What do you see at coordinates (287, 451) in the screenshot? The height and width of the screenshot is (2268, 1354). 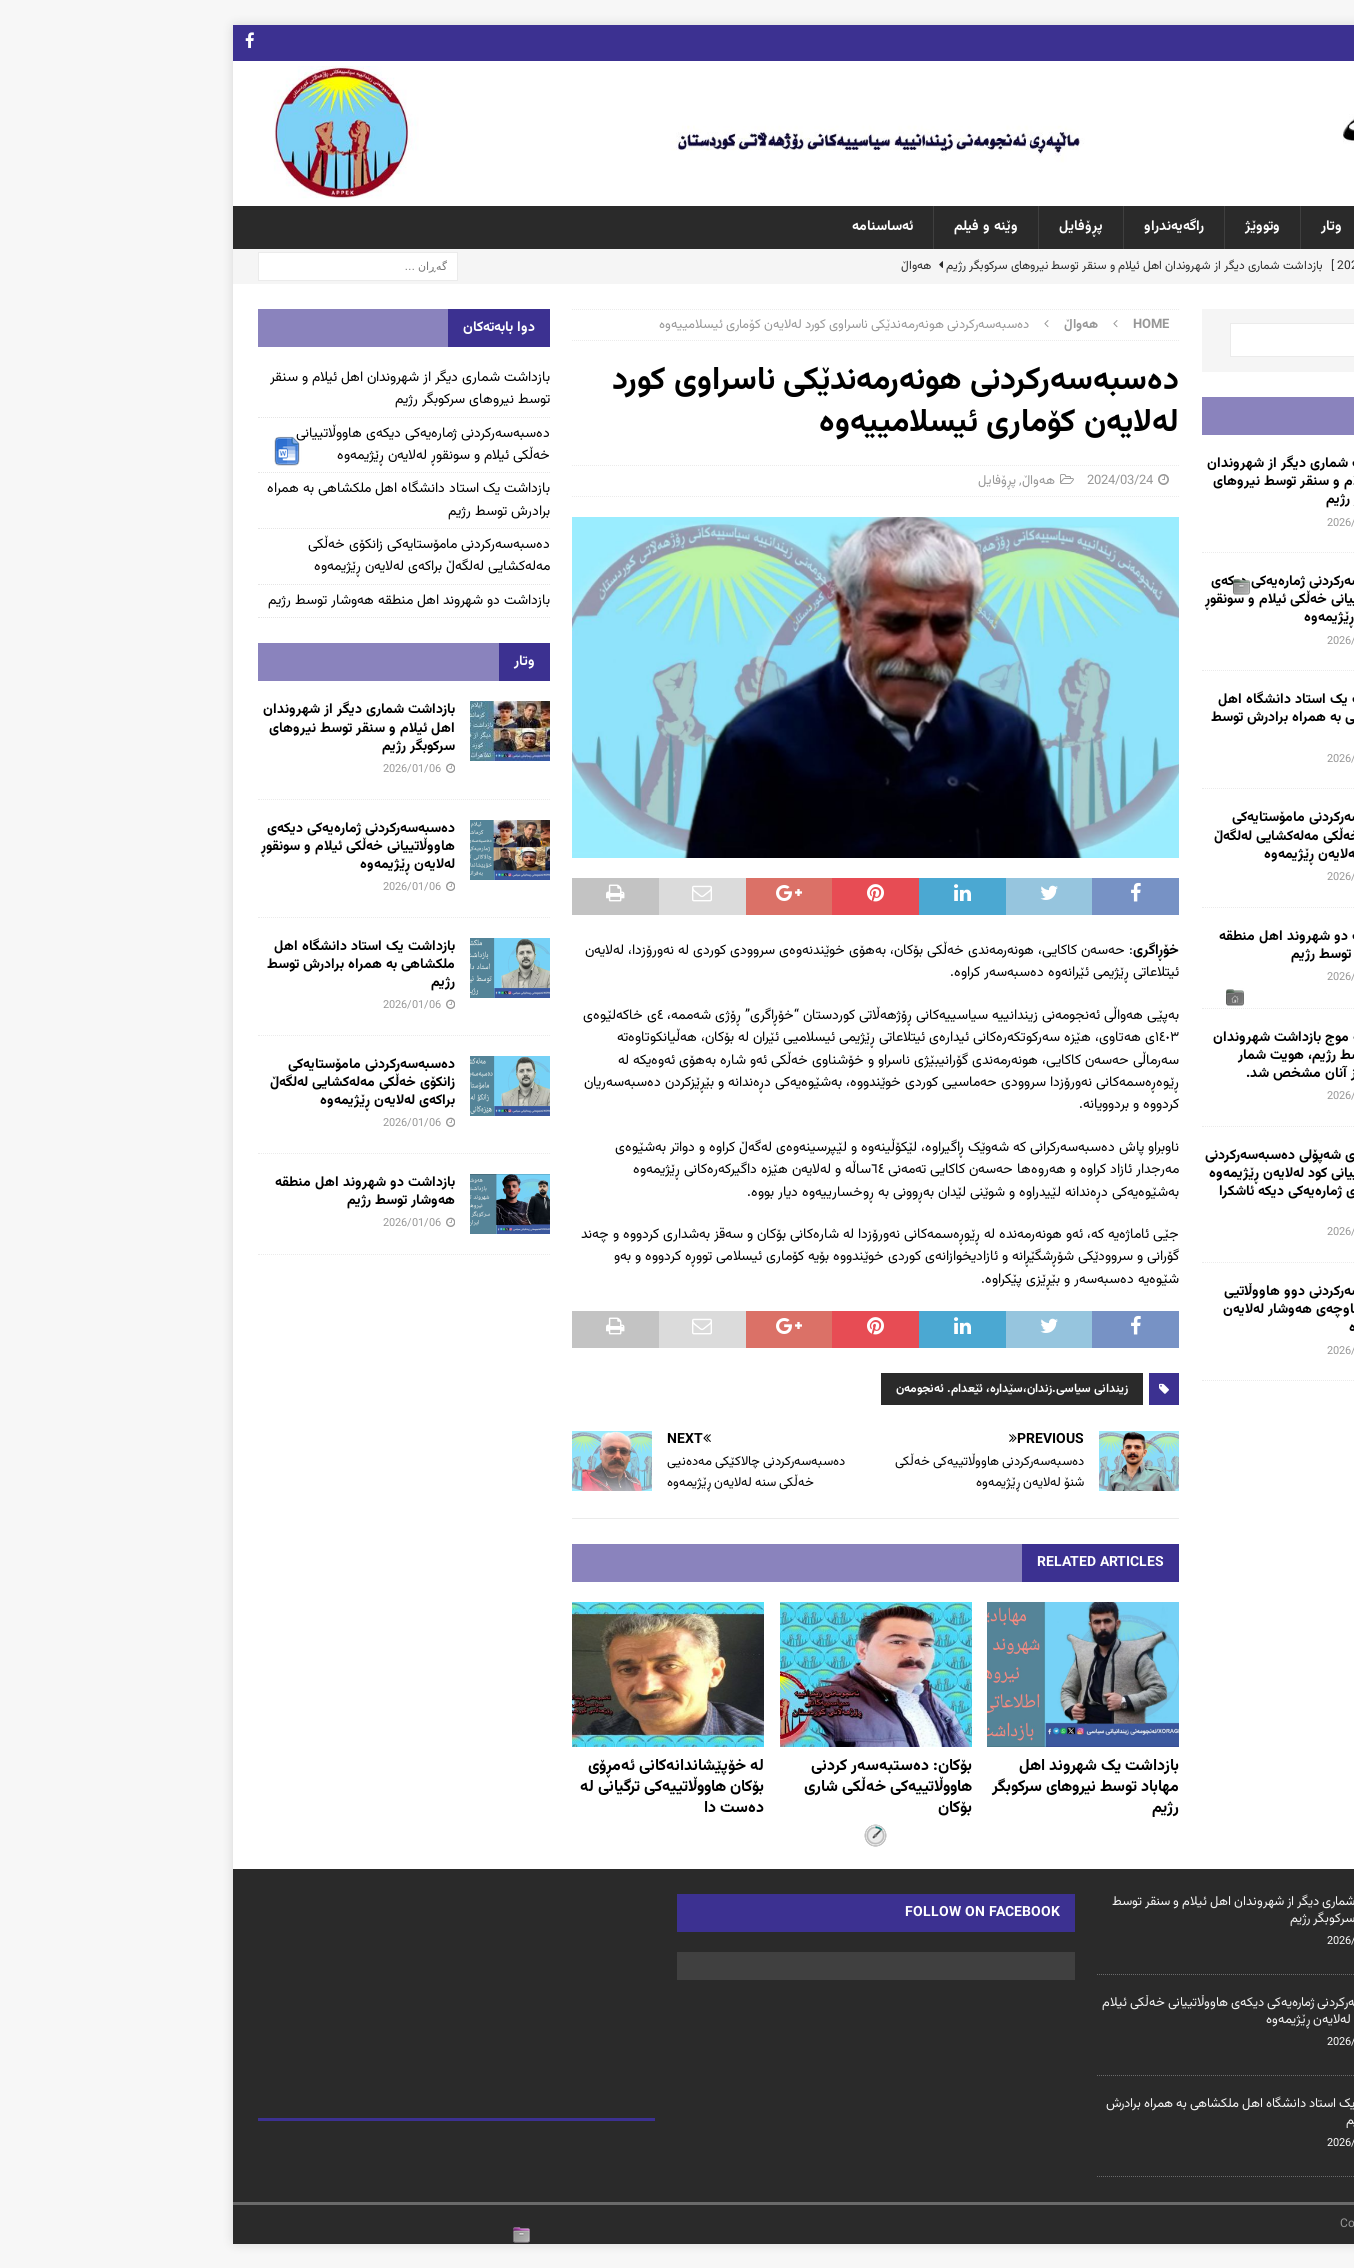 I see `open a microsoft word document` at bounding box center [287, 451].